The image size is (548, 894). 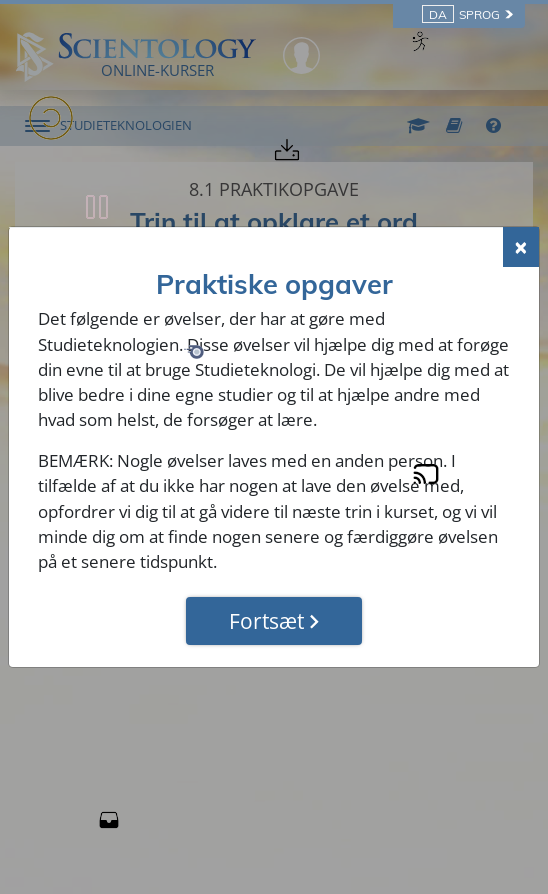 I want to click on indicates copyleft licensing status, so click(x=51, y=118).